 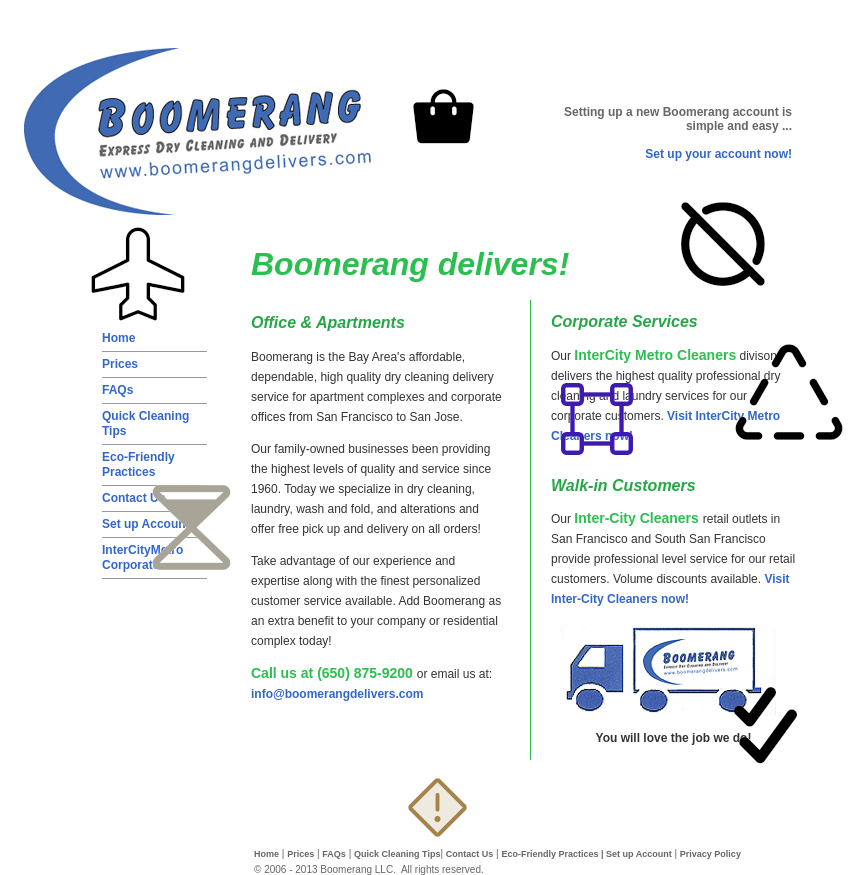 What do you see at coordinates (597, 419) in the screenshot?
I see `select or resize an object's boundaries` at bounding box center [597, 419].